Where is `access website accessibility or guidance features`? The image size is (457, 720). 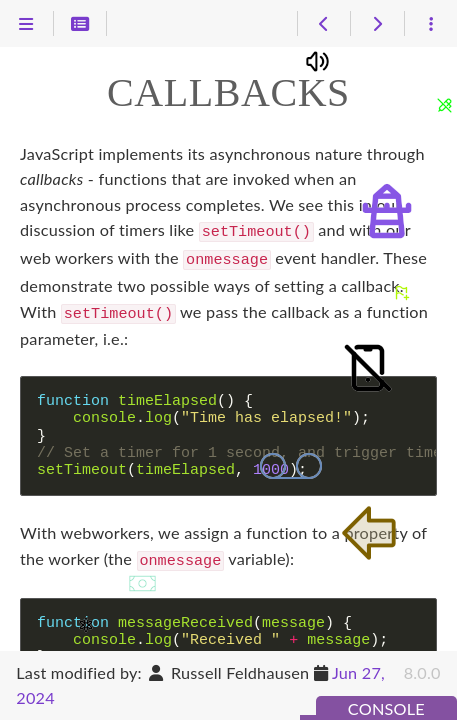
access website accessibility or guidance features is located at coordinates (387, 213).